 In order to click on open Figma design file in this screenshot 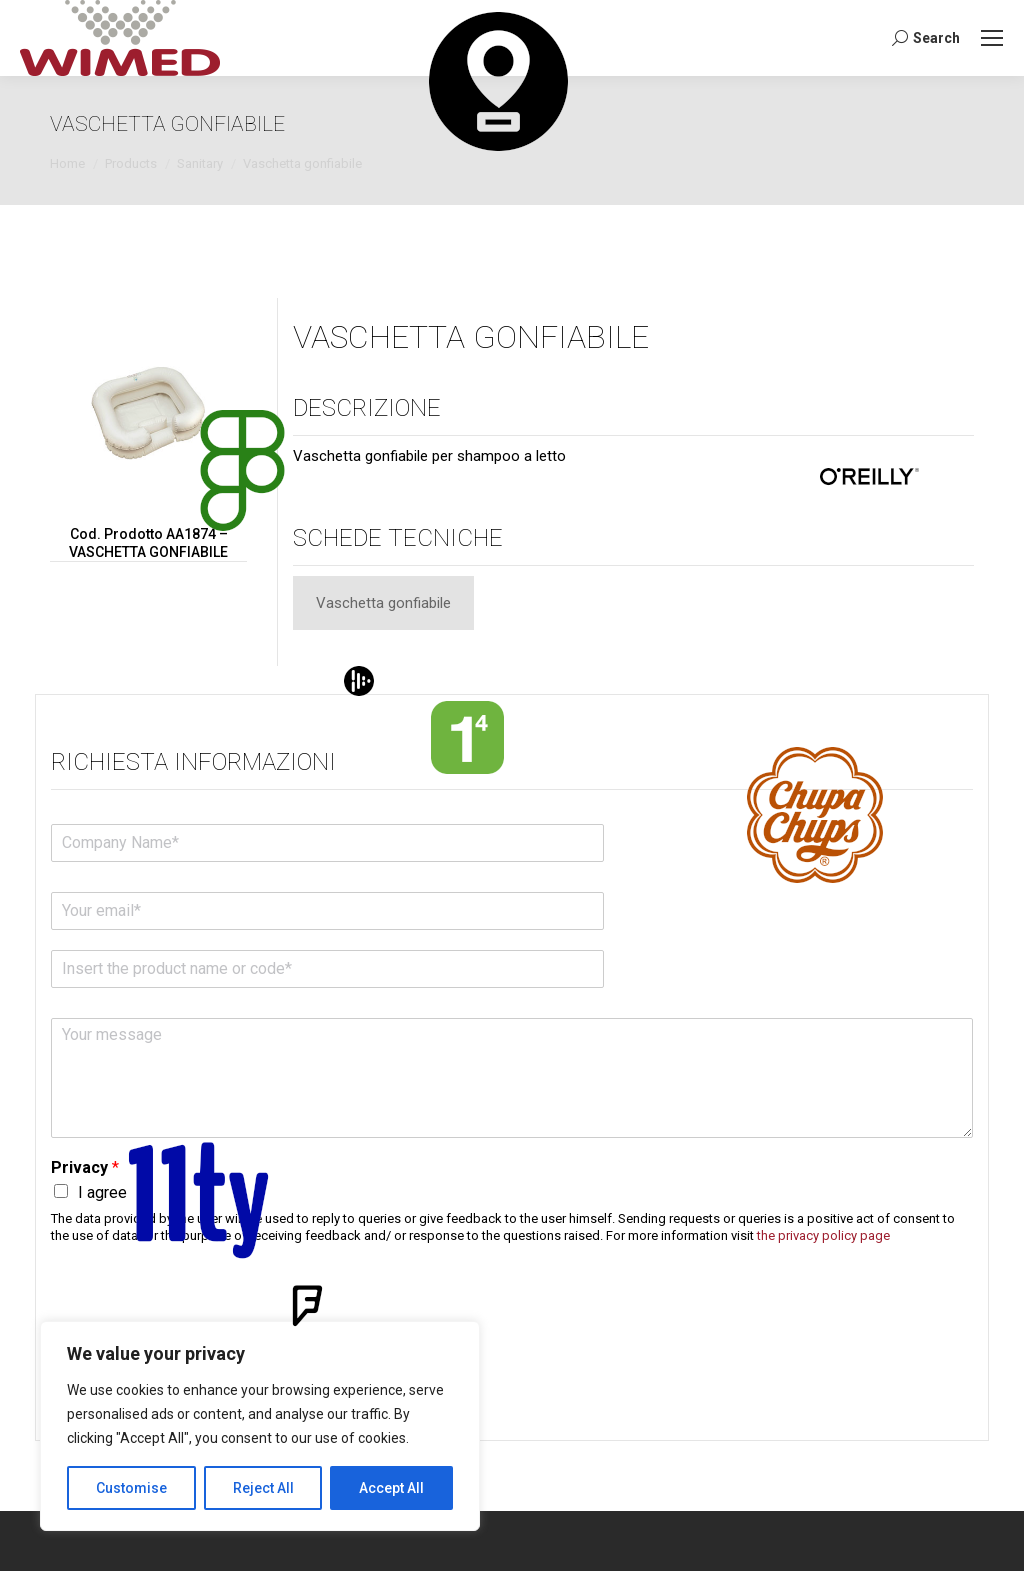, I will do `click(242, 470)`.